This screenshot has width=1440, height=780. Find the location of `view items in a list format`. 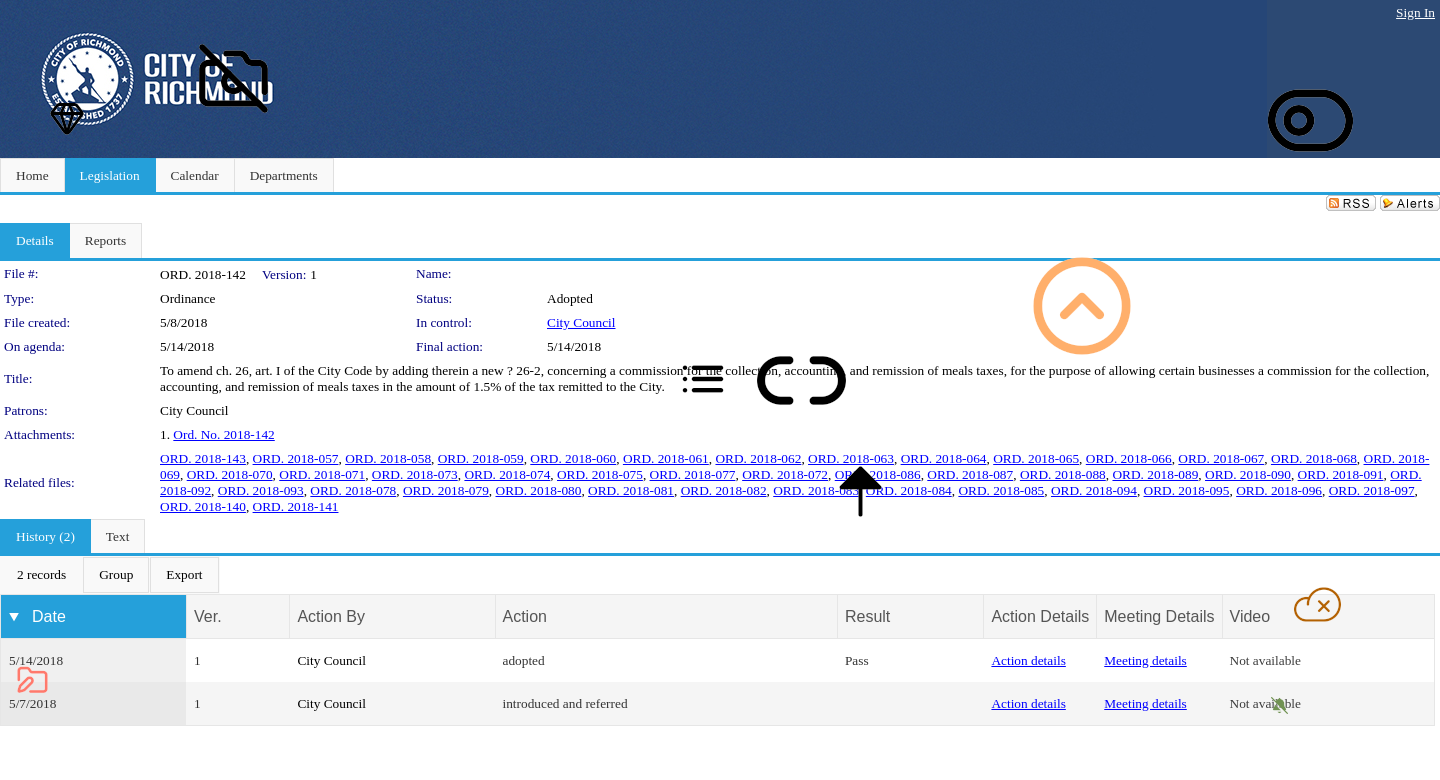

view items in a list format is located at coordinates (703, 379).